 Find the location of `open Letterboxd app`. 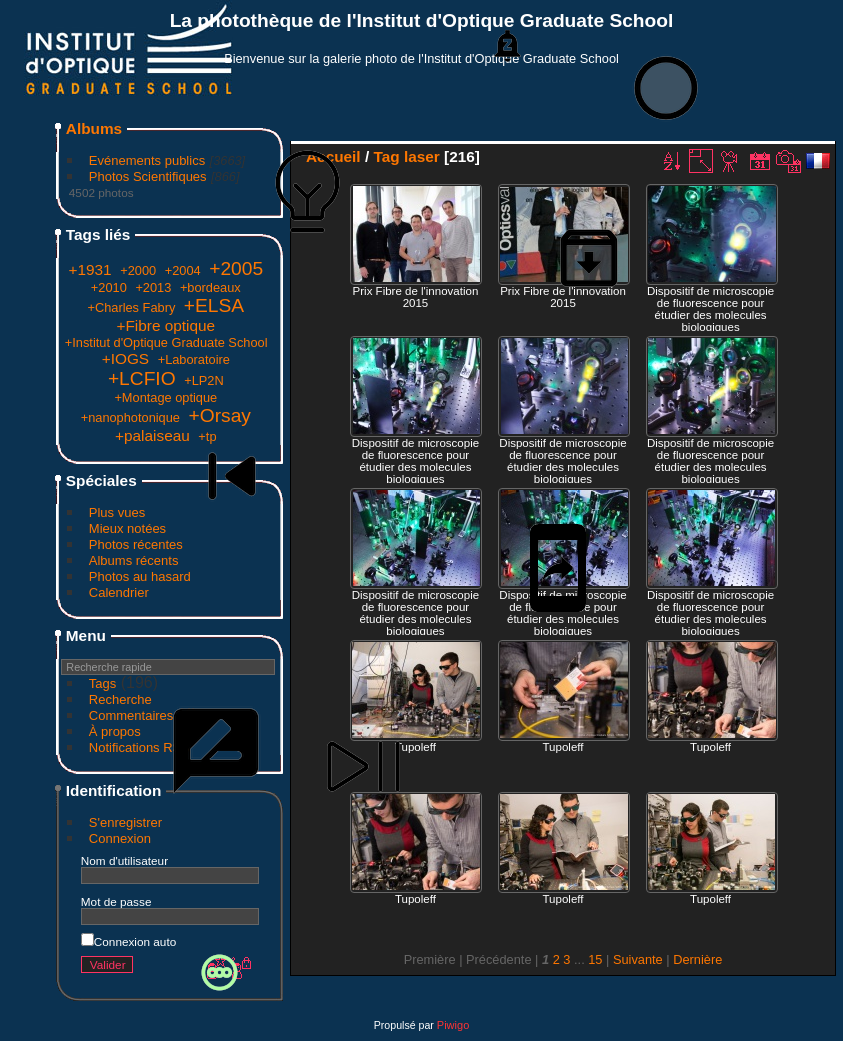

open Letterboxd app is located at coordinates (219, 972).